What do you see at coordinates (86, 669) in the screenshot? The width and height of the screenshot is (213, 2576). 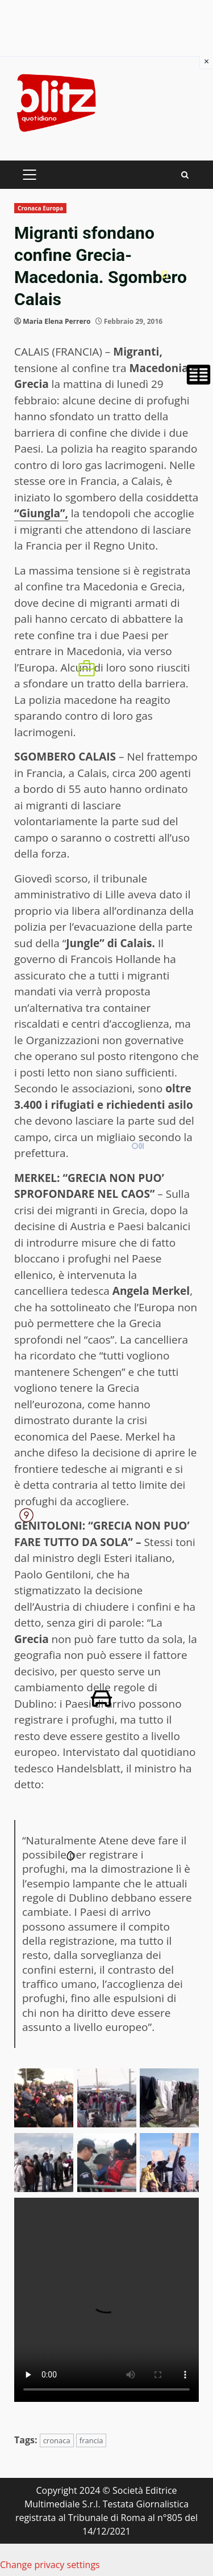 I see `access work or business-related content` at bounding box center [86, 669].